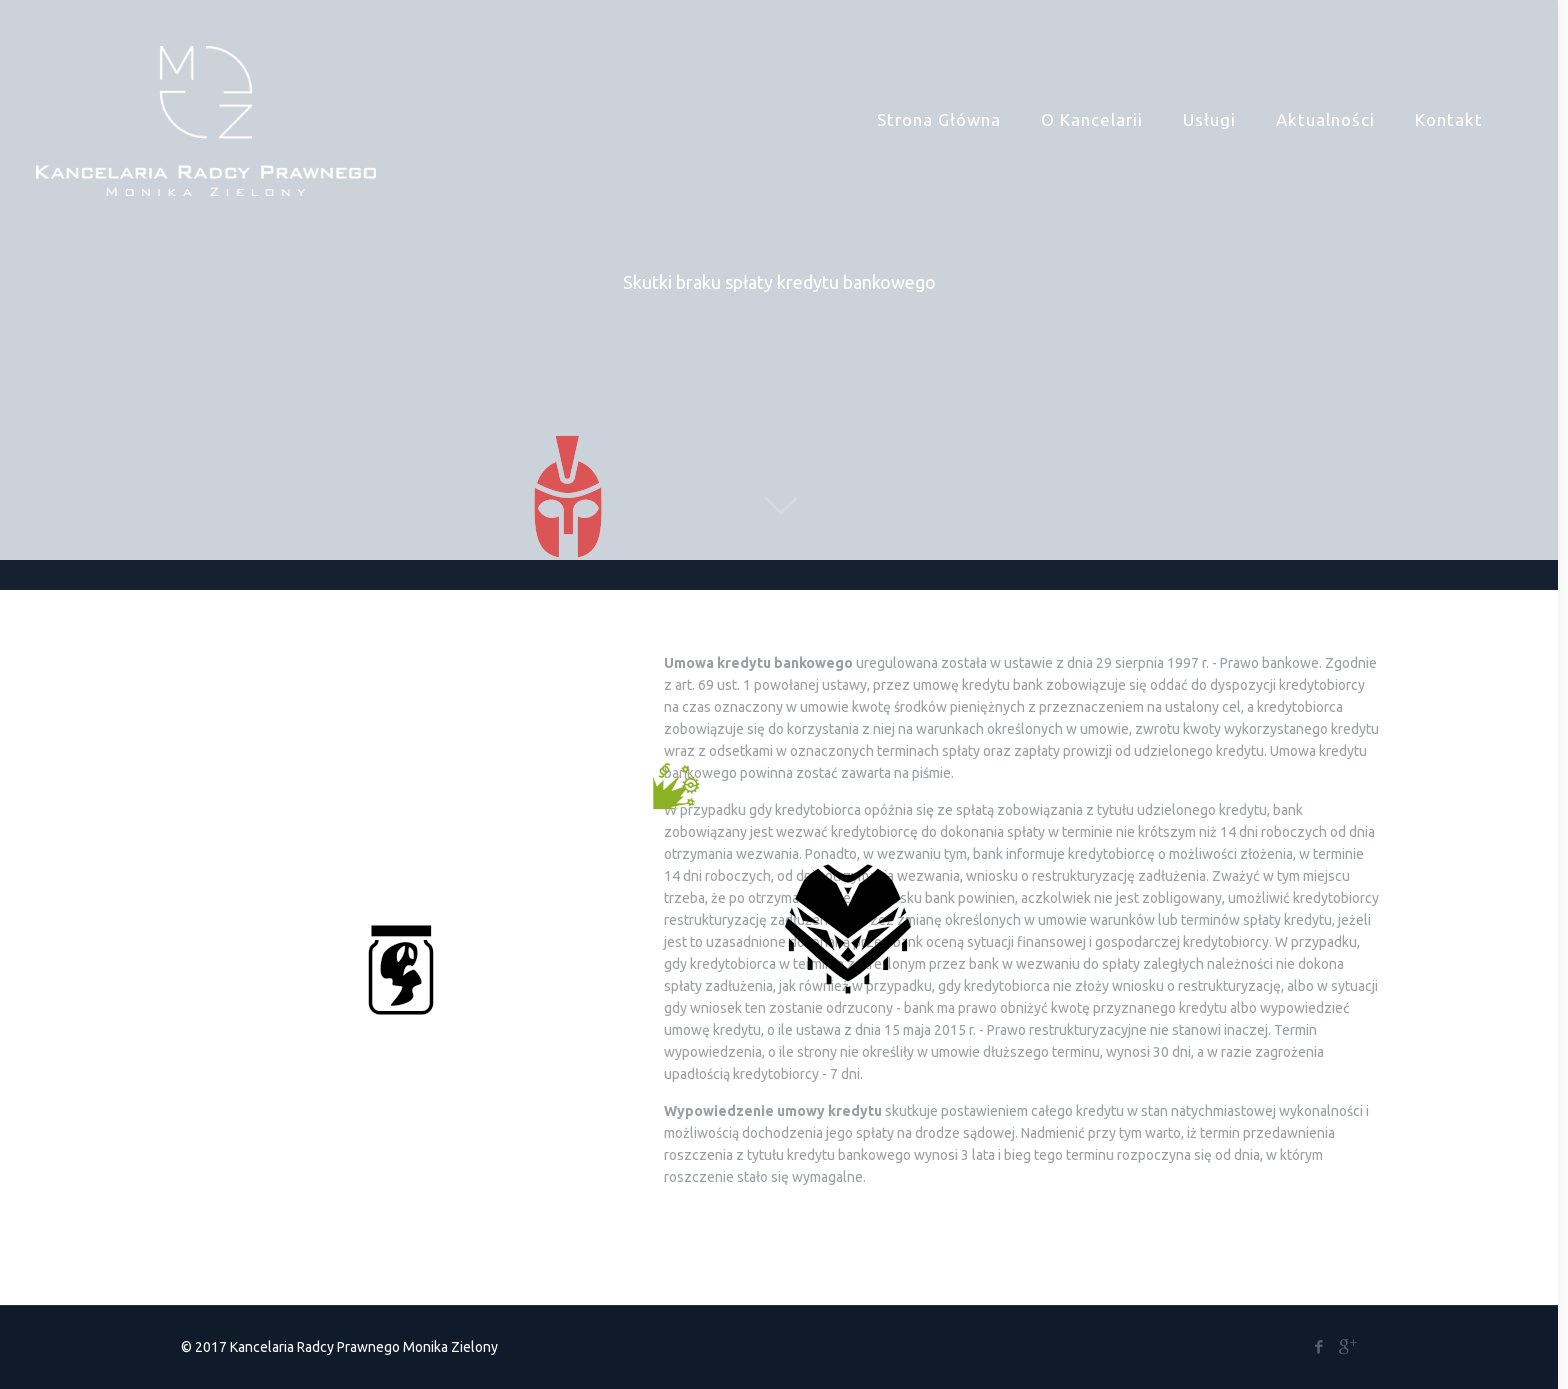 This screenshot has width=1568, height=1389. What do you see at coordinates (848, 929) in the screenshot?
I see `select poncho clothing item` at bounding box center [848, 929].